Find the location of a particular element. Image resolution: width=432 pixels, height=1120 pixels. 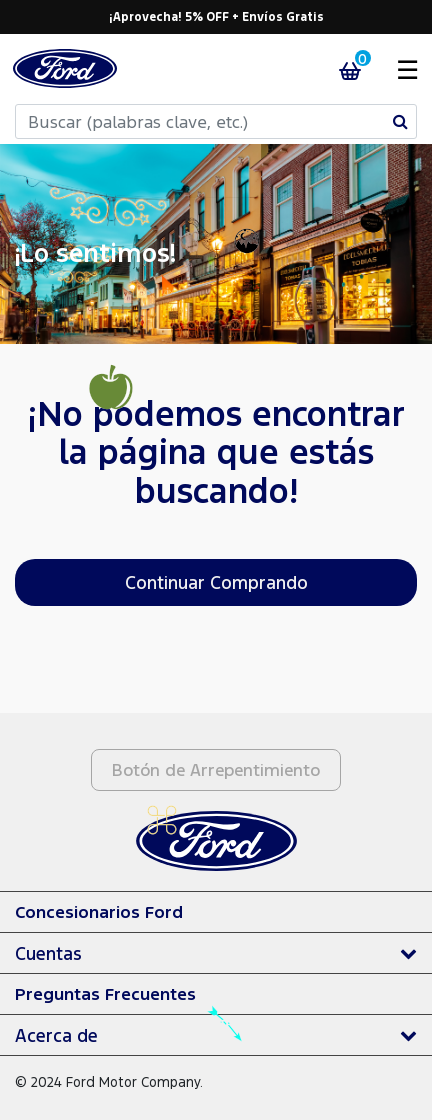

command key modifier (mac keyboard shortcut) is located at coordinates (162, 820).